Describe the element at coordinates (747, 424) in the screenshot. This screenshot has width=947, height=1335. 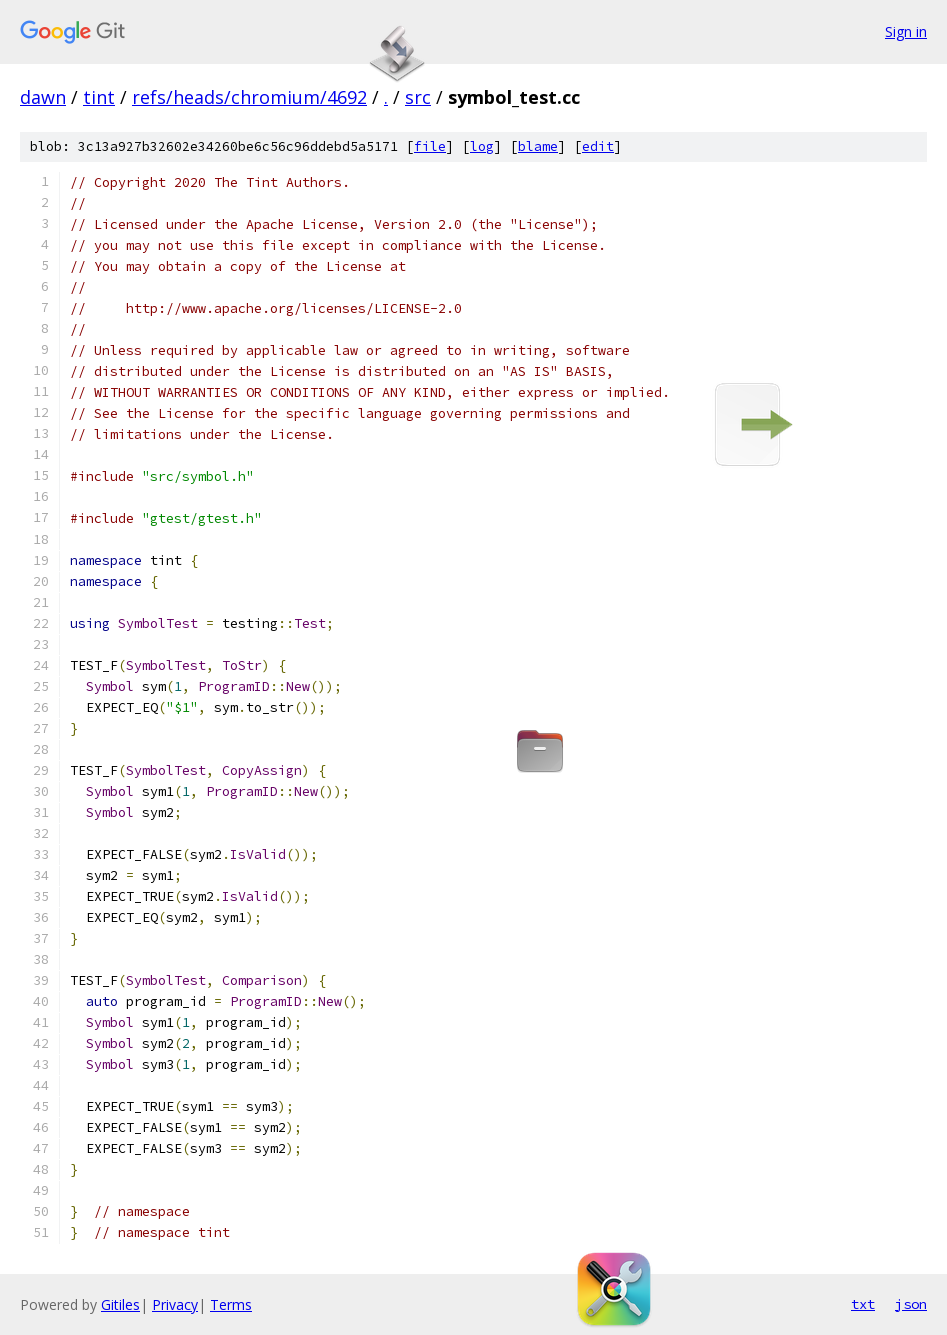
I see `export document to another location` at that location.